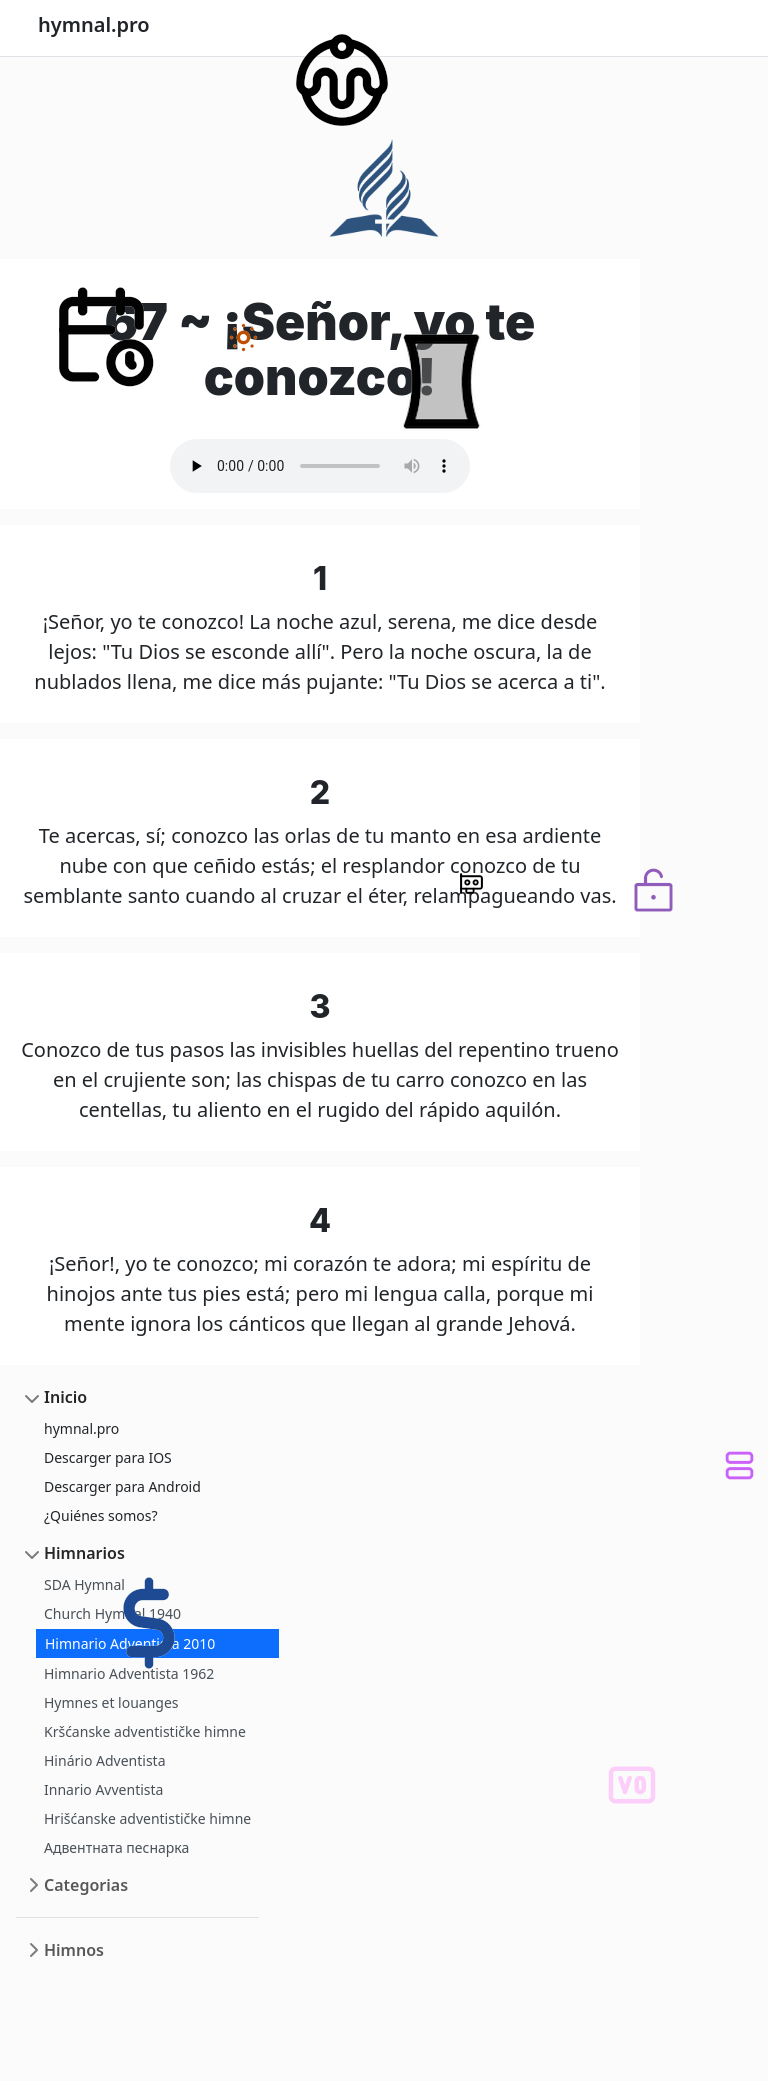 The image size is (768, 2081). What do you see at coordinates (653, 892) in the screenshot?
I see `unlock this item or content` at bounding box center [653, 892].